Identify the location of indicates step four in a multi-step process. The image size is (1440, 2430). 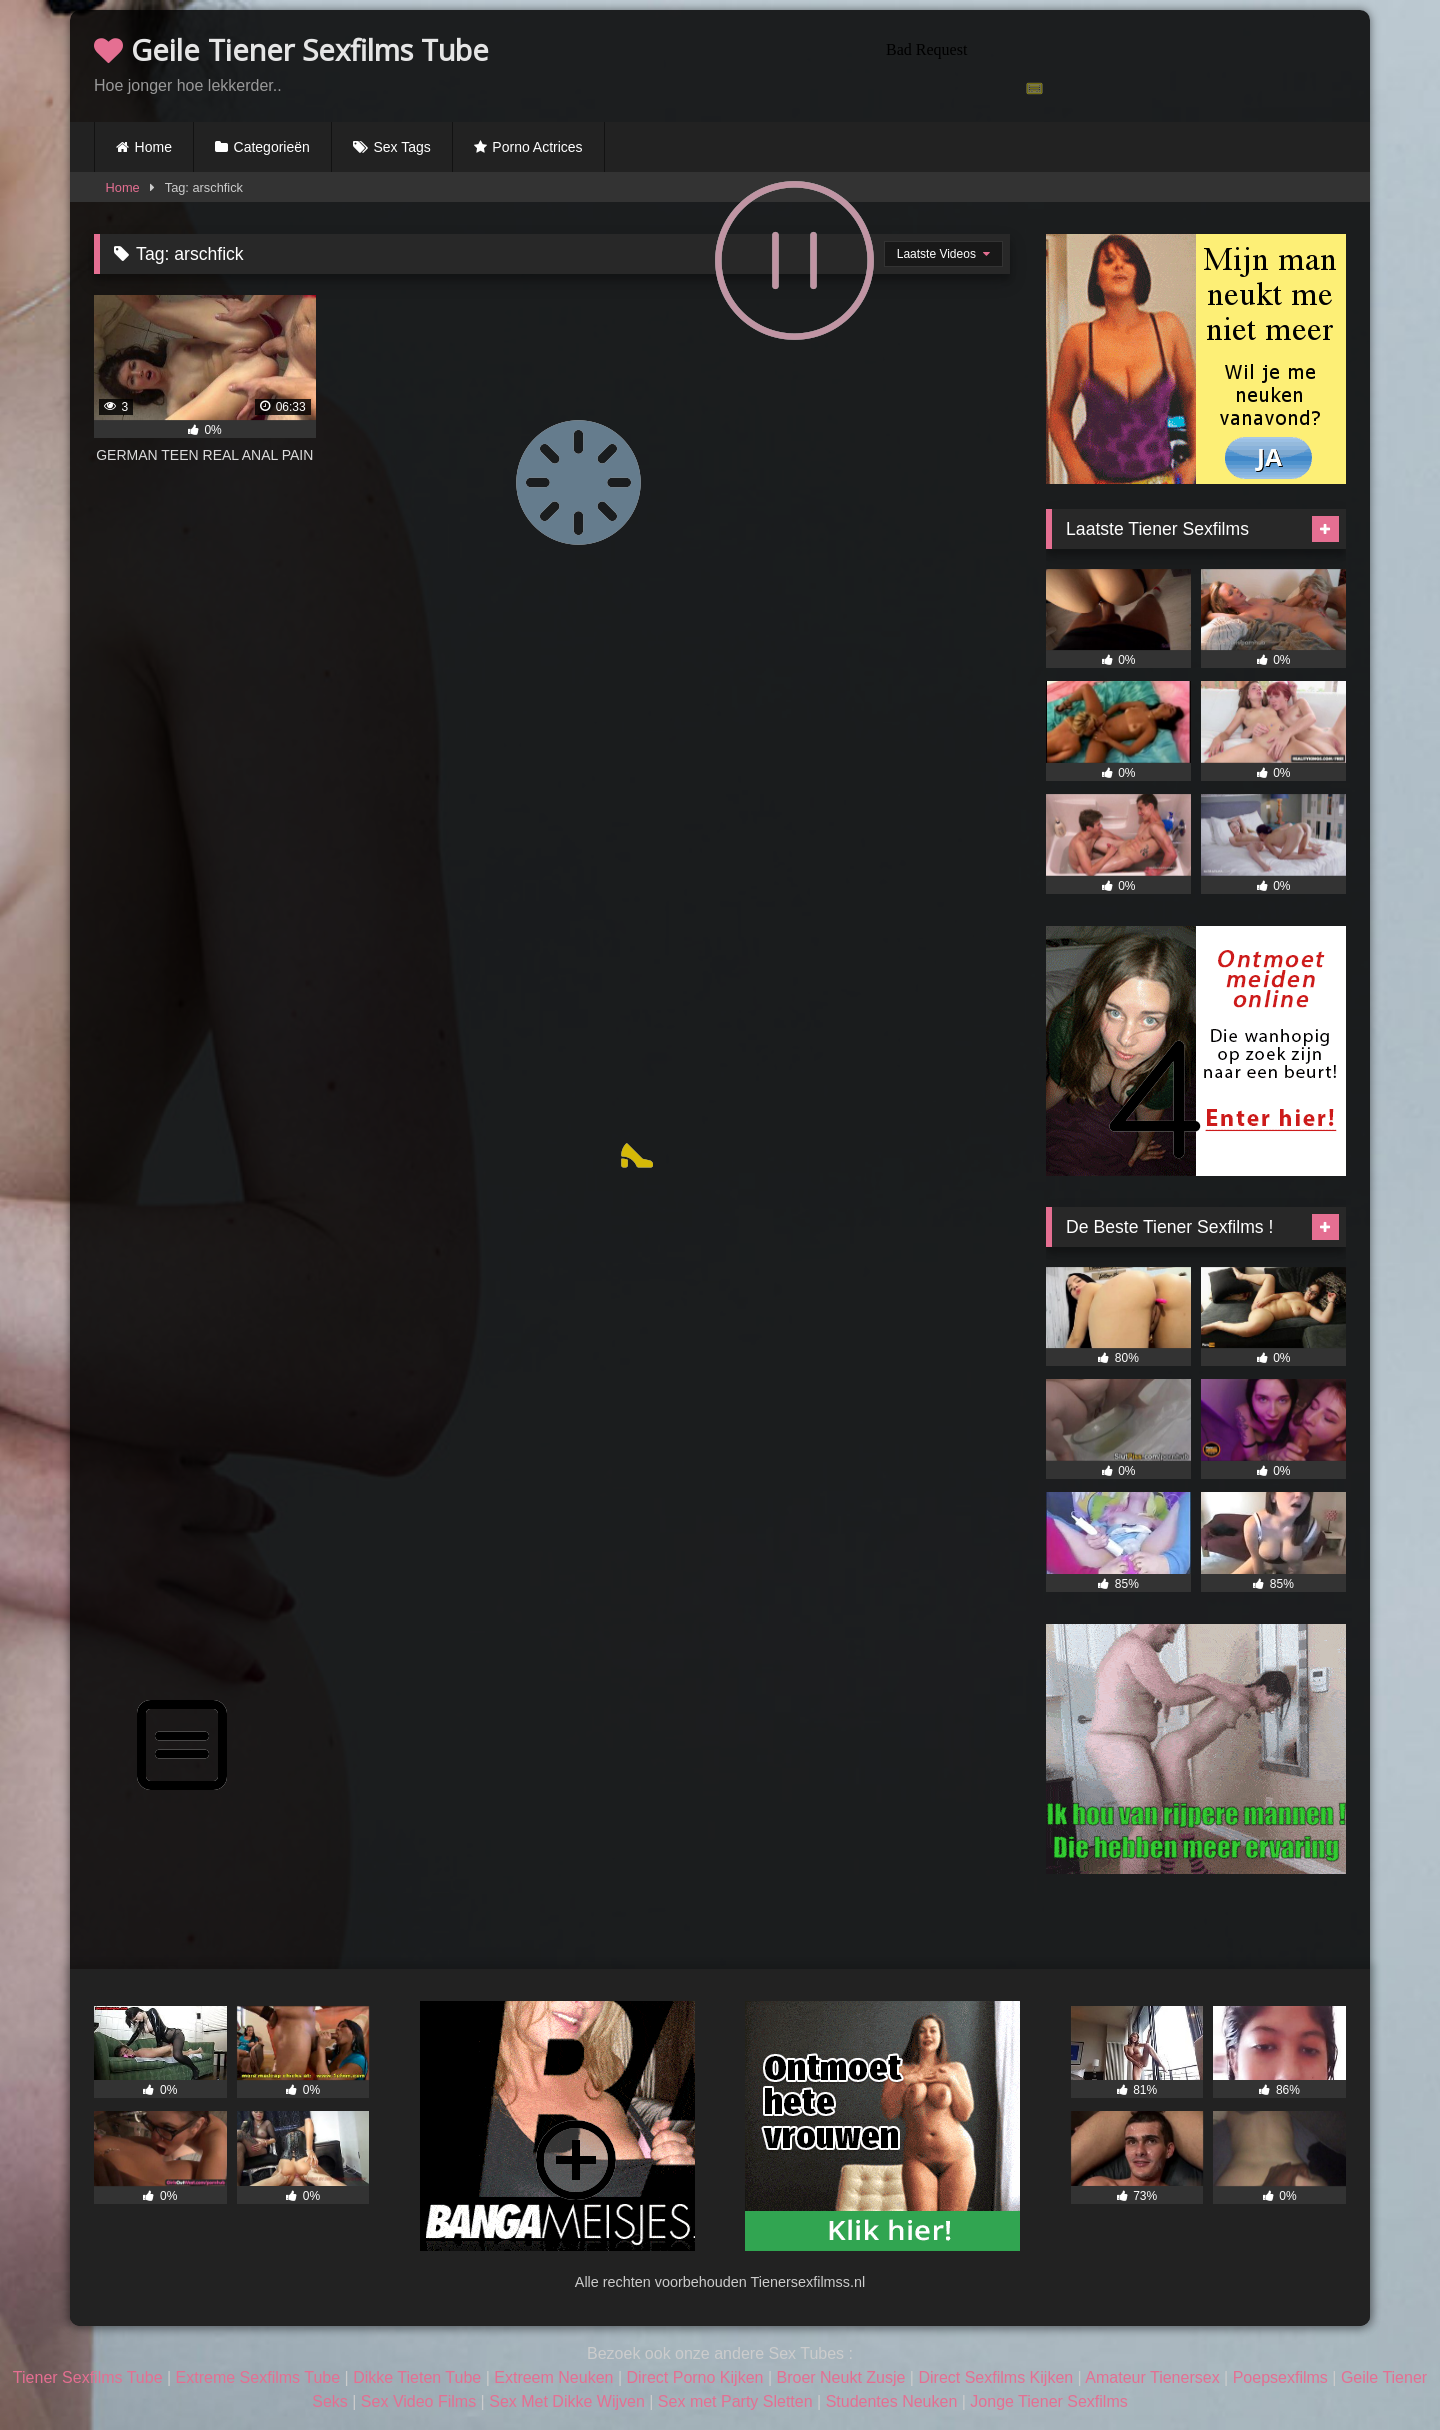
(1157, 1099).